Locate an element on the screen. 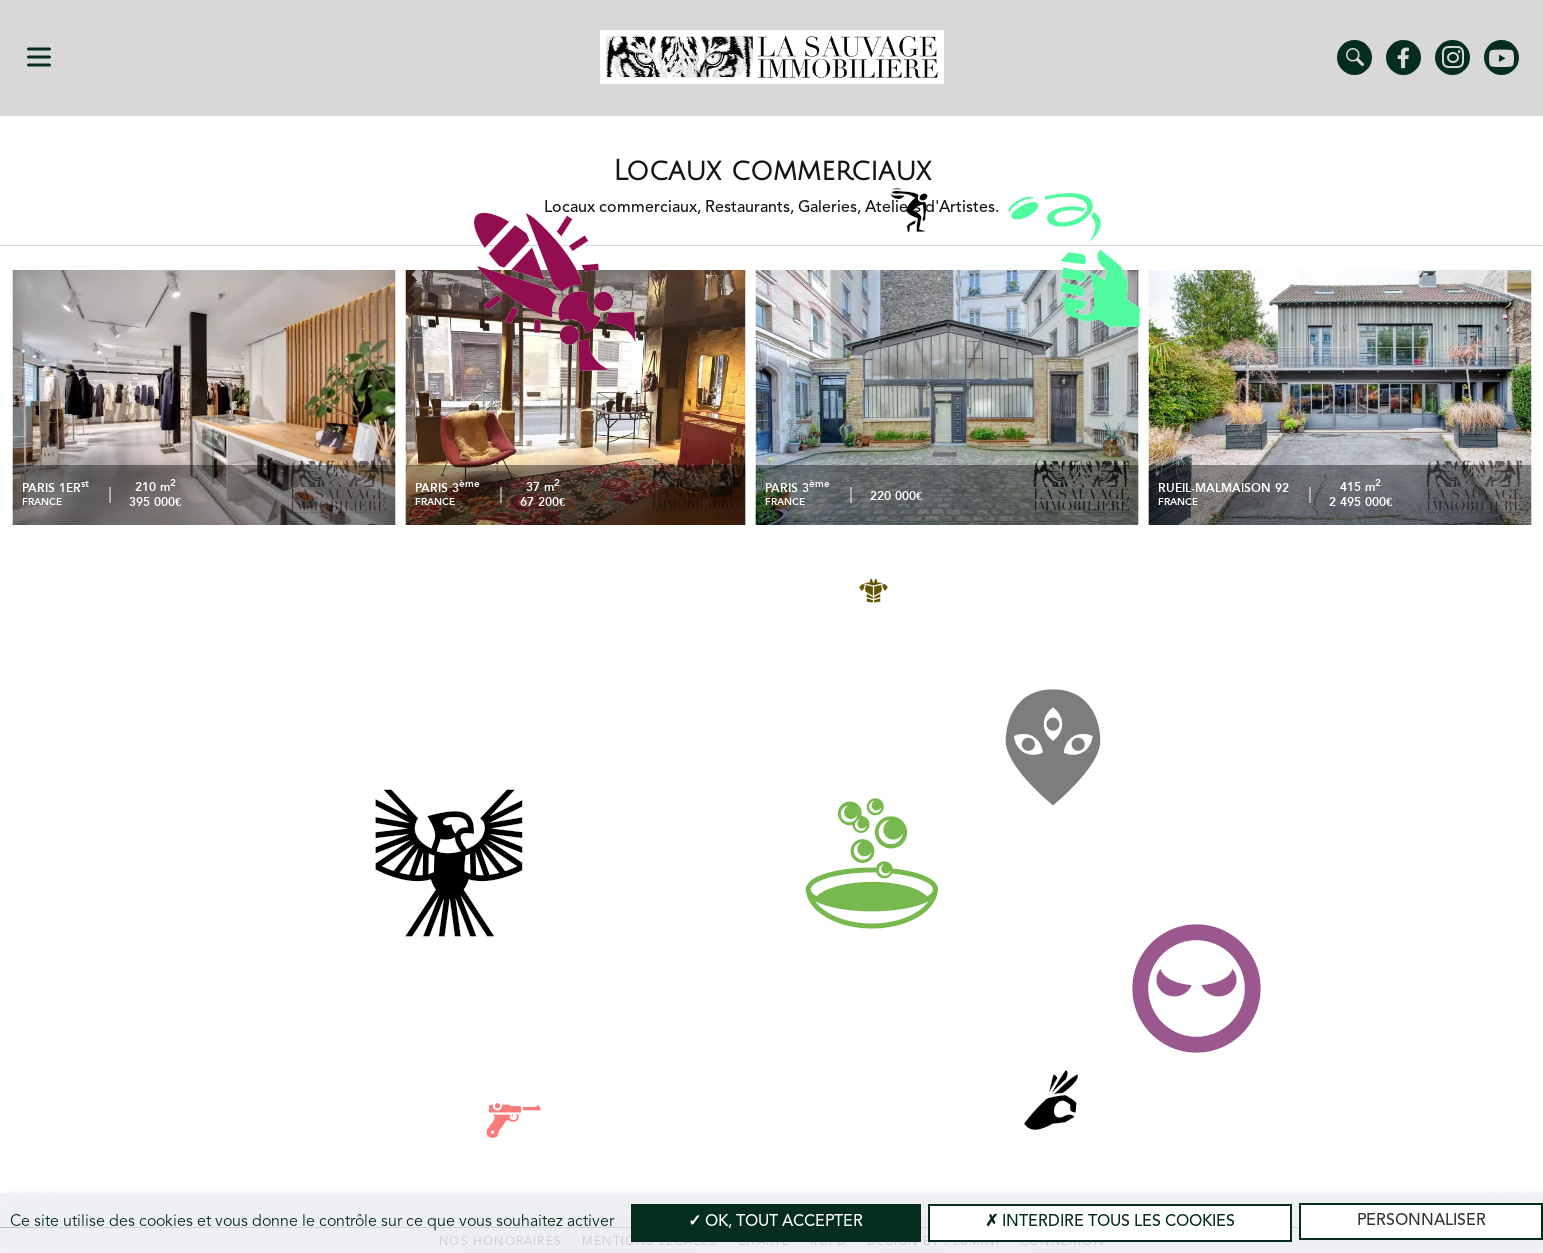 The image size is (1543, 1253). access discus throw or athletics events is located at coordinates (909, 210).